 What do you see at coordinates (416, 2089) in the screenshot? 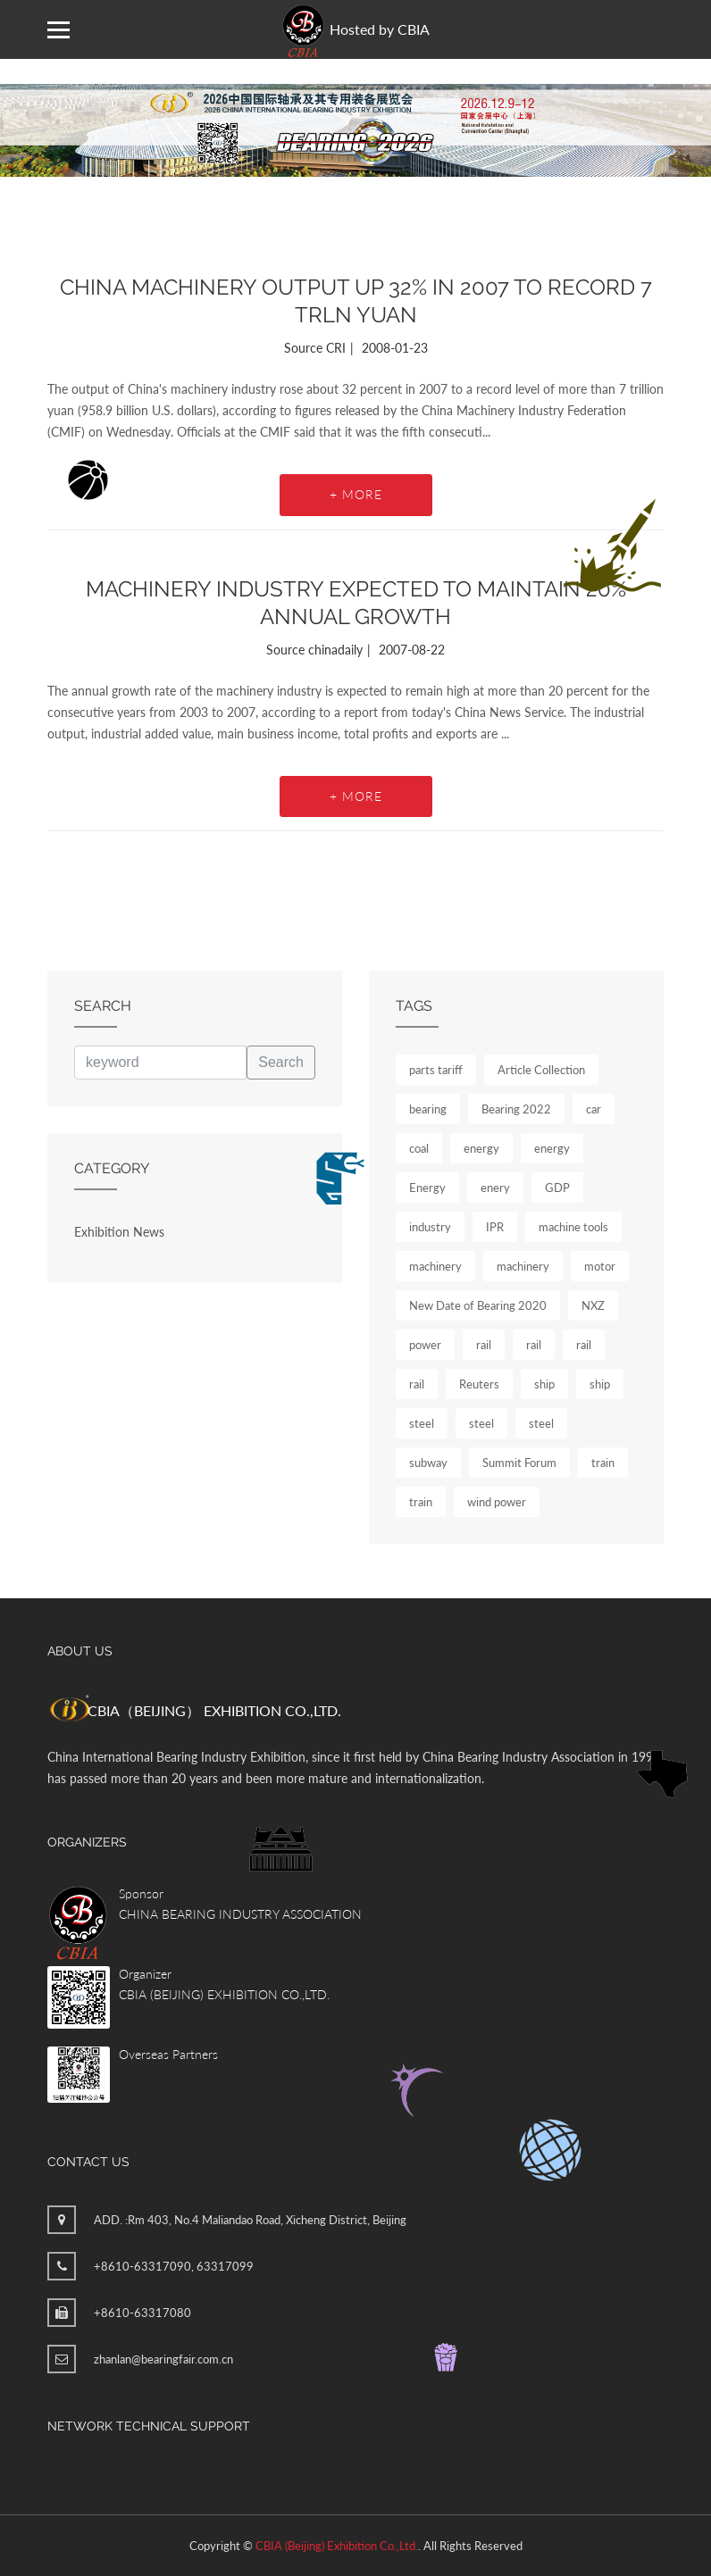
I see `indicates eclipse event or celestial phenomenon in game` at bounding box center [416, 2089].